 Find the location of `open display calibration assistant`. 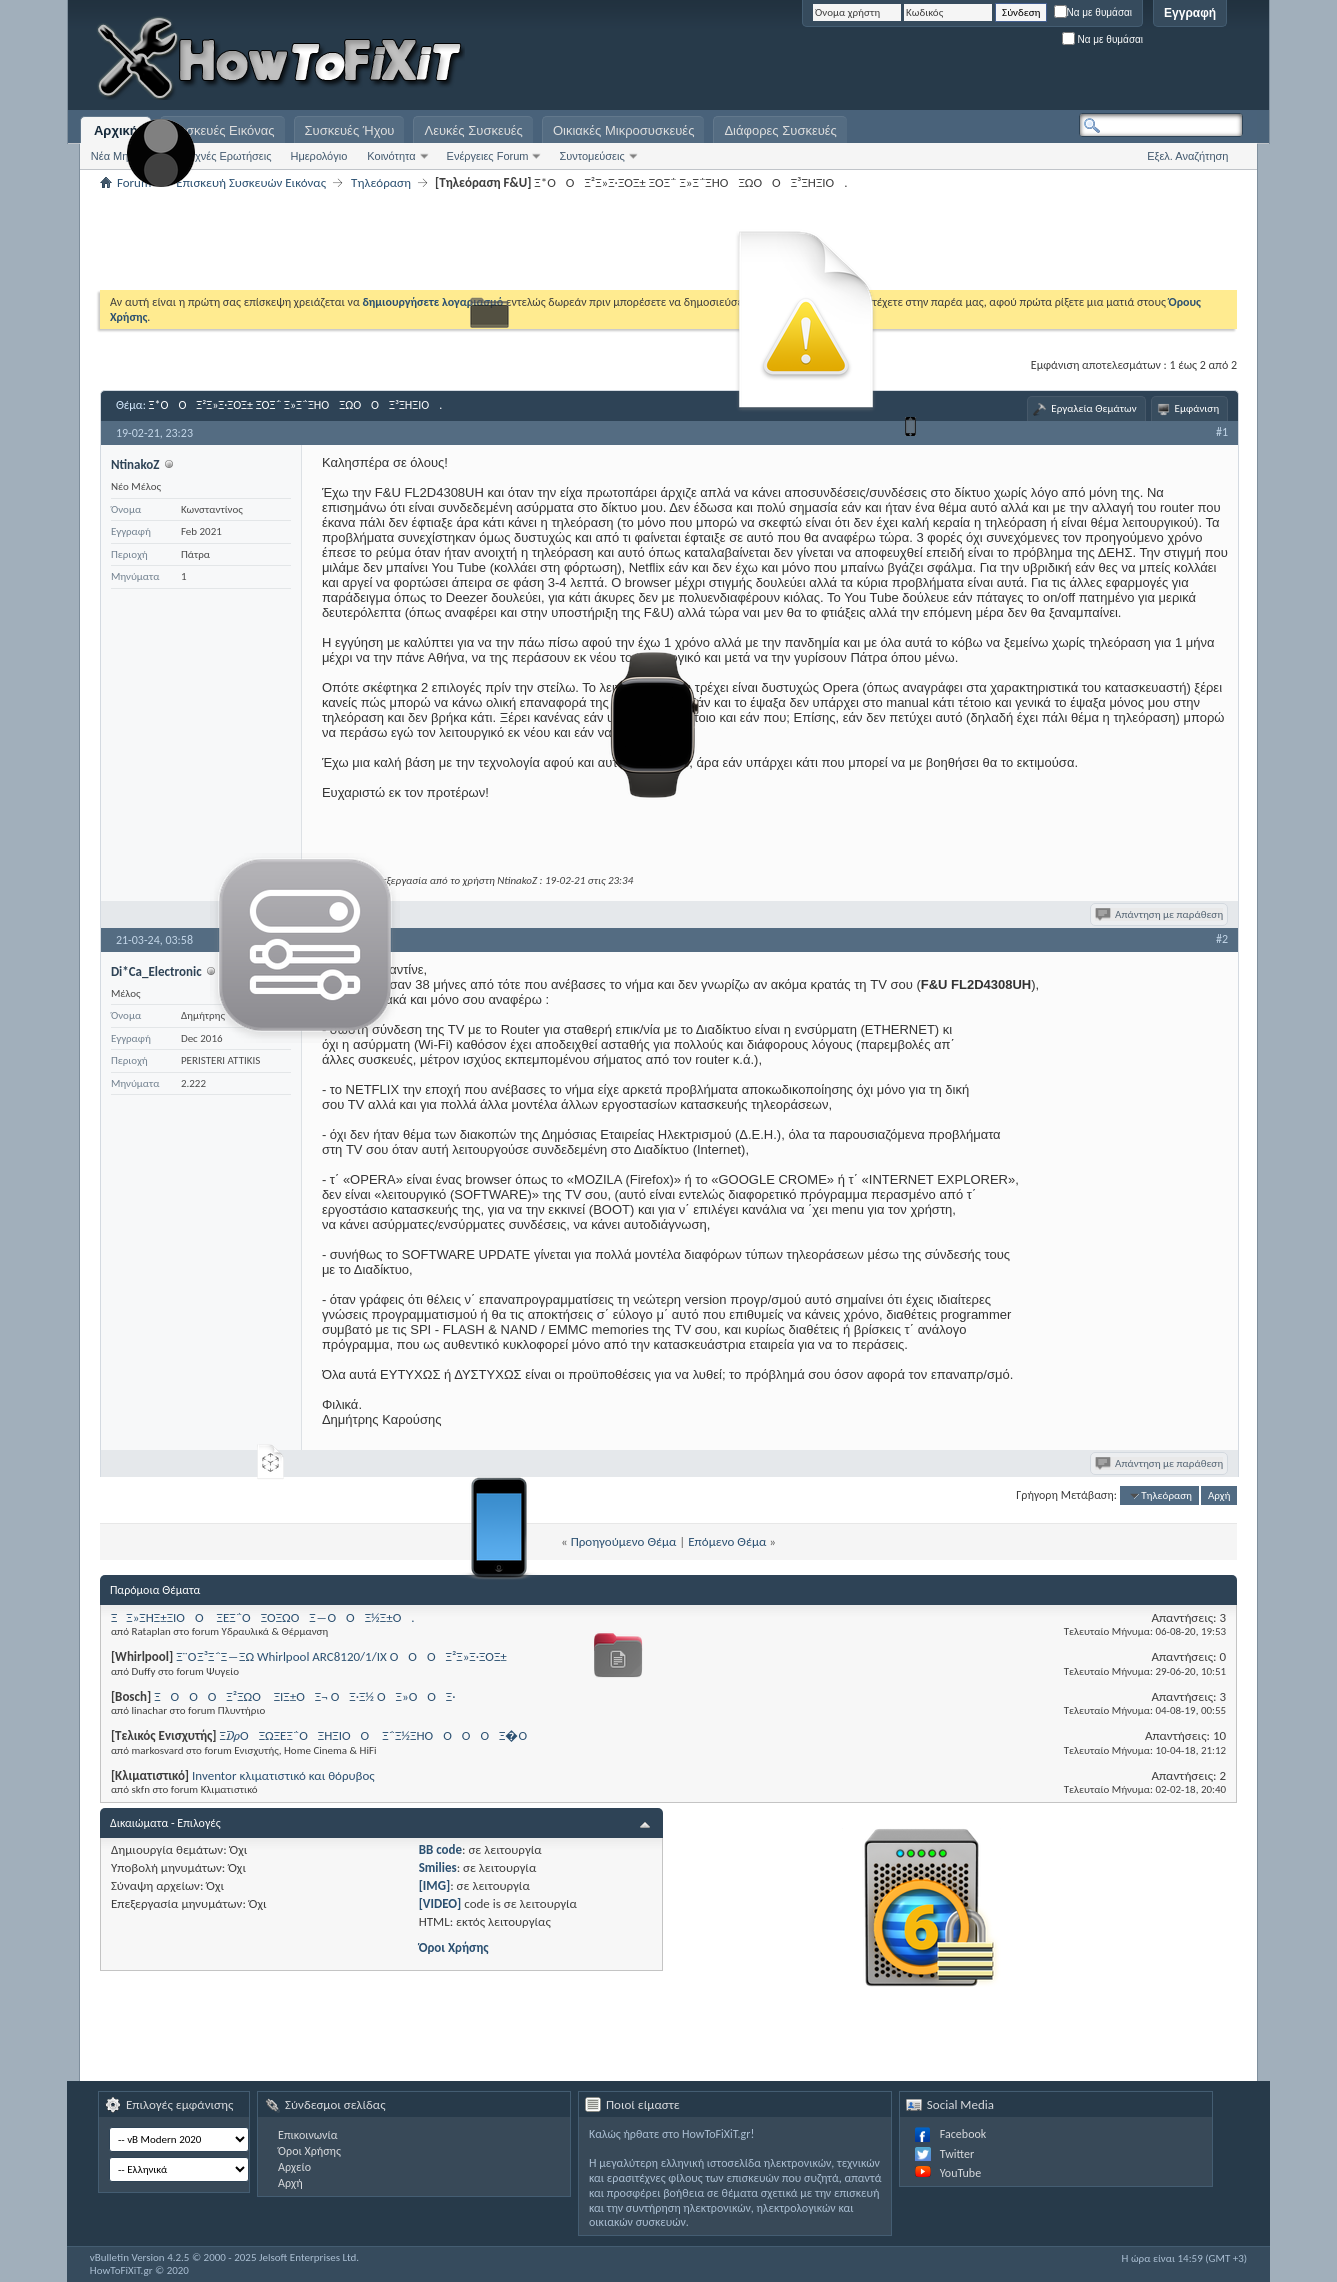

open display calibration assistant is located at coordinates (161, 153).